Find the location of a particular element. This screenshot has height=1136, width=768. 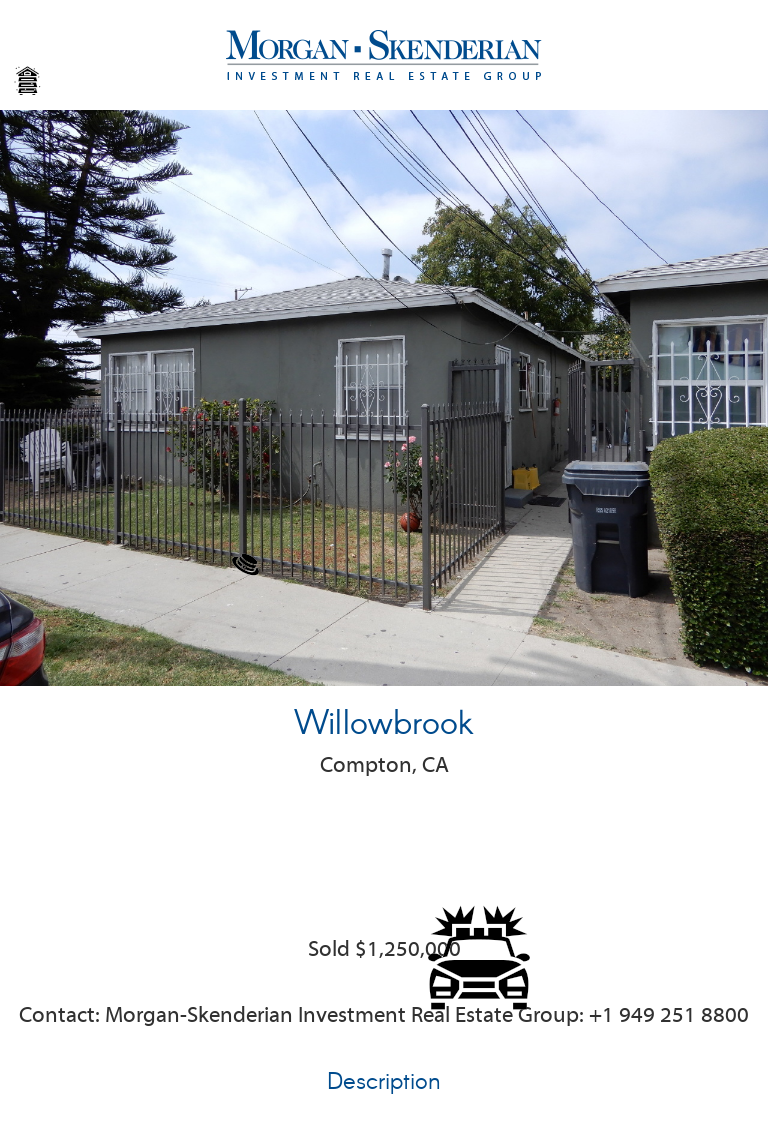

indicates police or emergency services in a game is located at coordinates (479, 958).